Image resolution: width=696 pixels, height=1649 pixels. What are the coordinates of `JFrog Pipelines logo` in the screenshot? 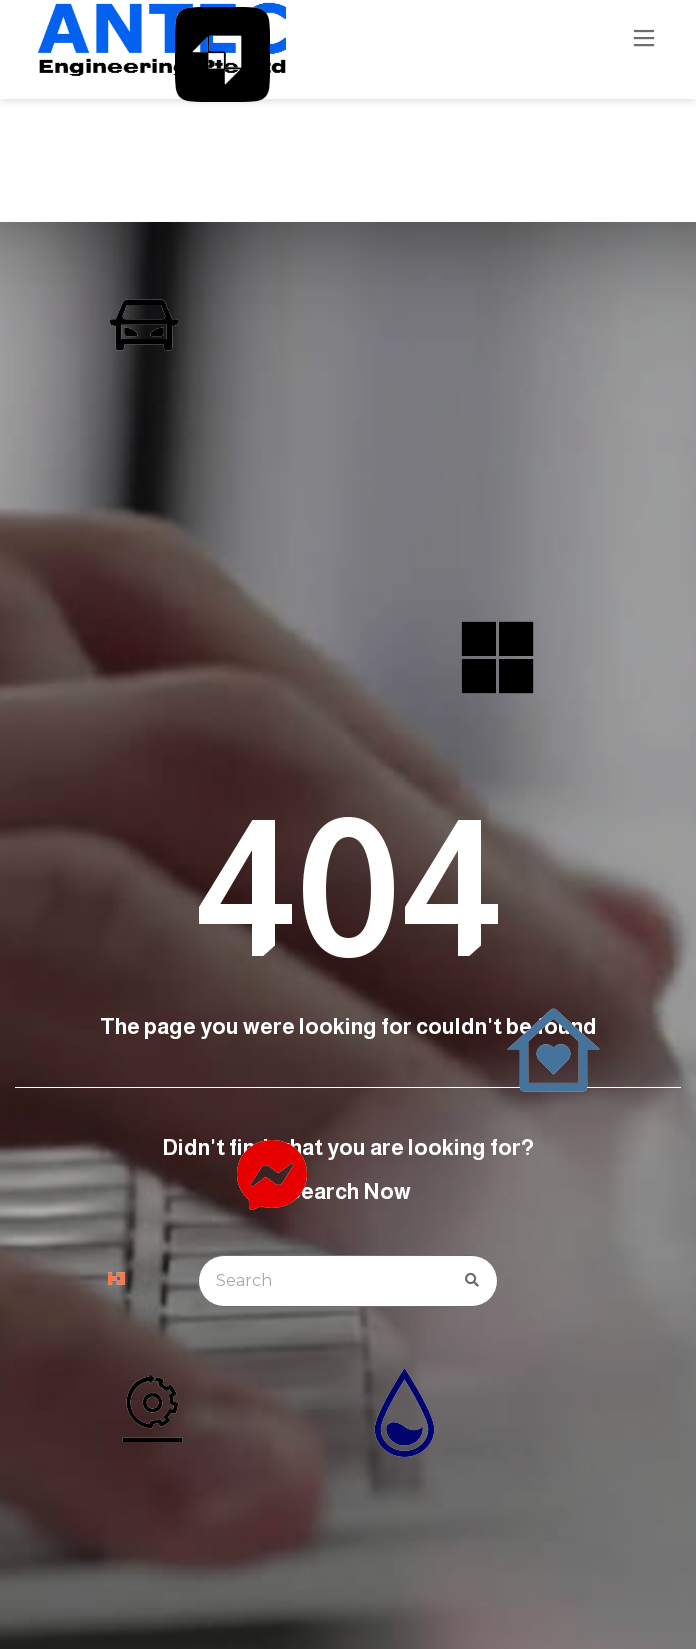 It's located at (152, 1407).